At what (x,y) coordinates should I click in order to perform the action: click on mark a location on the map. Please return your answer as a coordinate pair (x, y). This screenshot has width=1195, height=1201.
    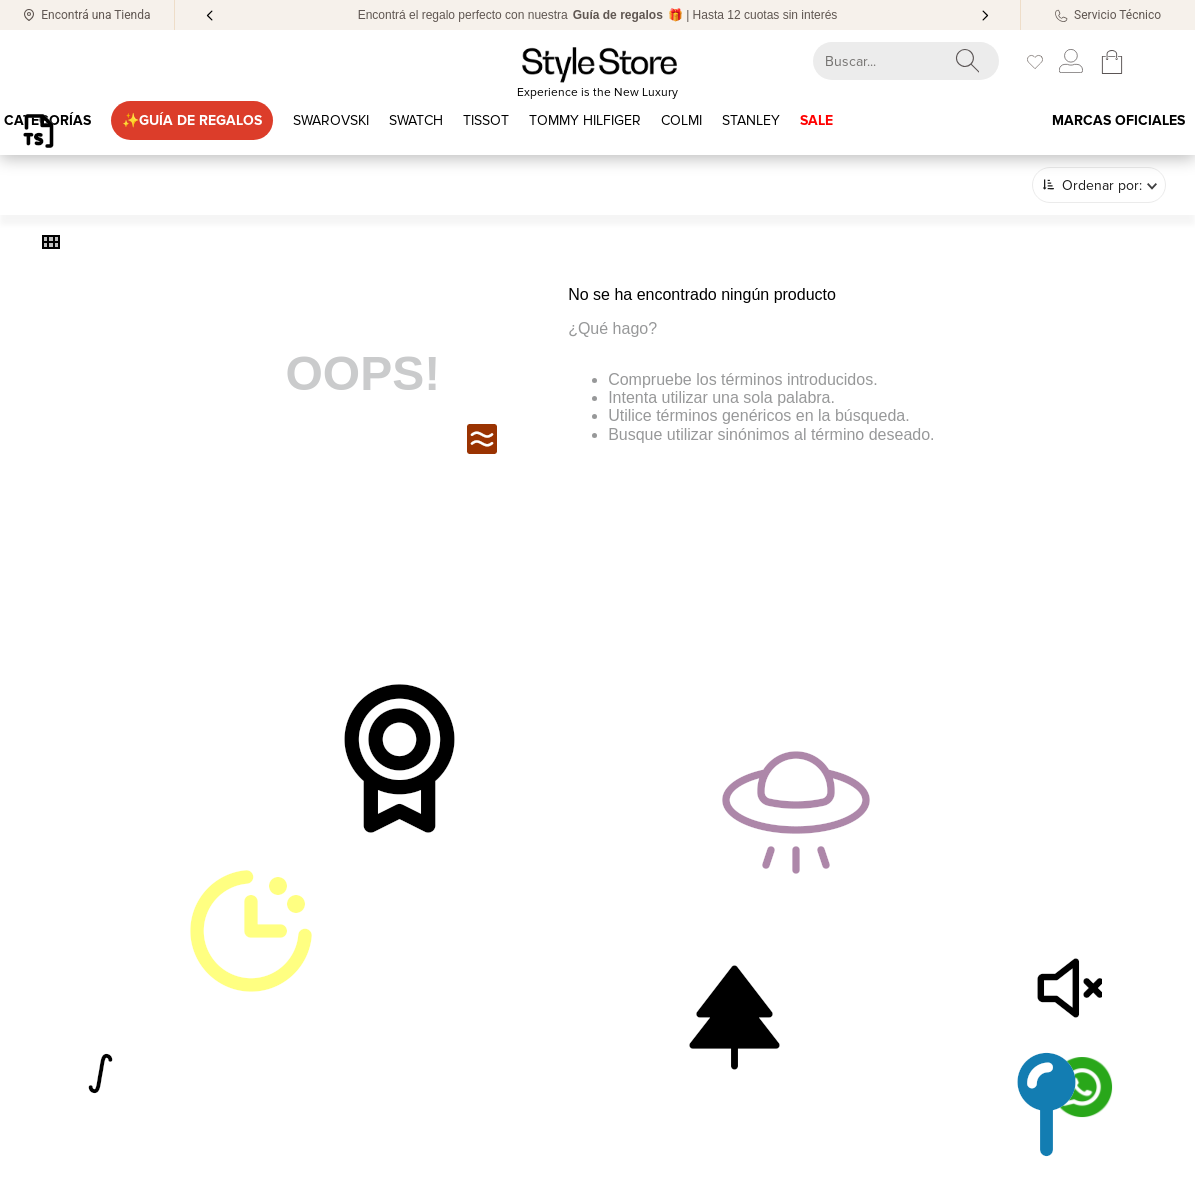
    Looking at the image, I should click on (1046, 1104).